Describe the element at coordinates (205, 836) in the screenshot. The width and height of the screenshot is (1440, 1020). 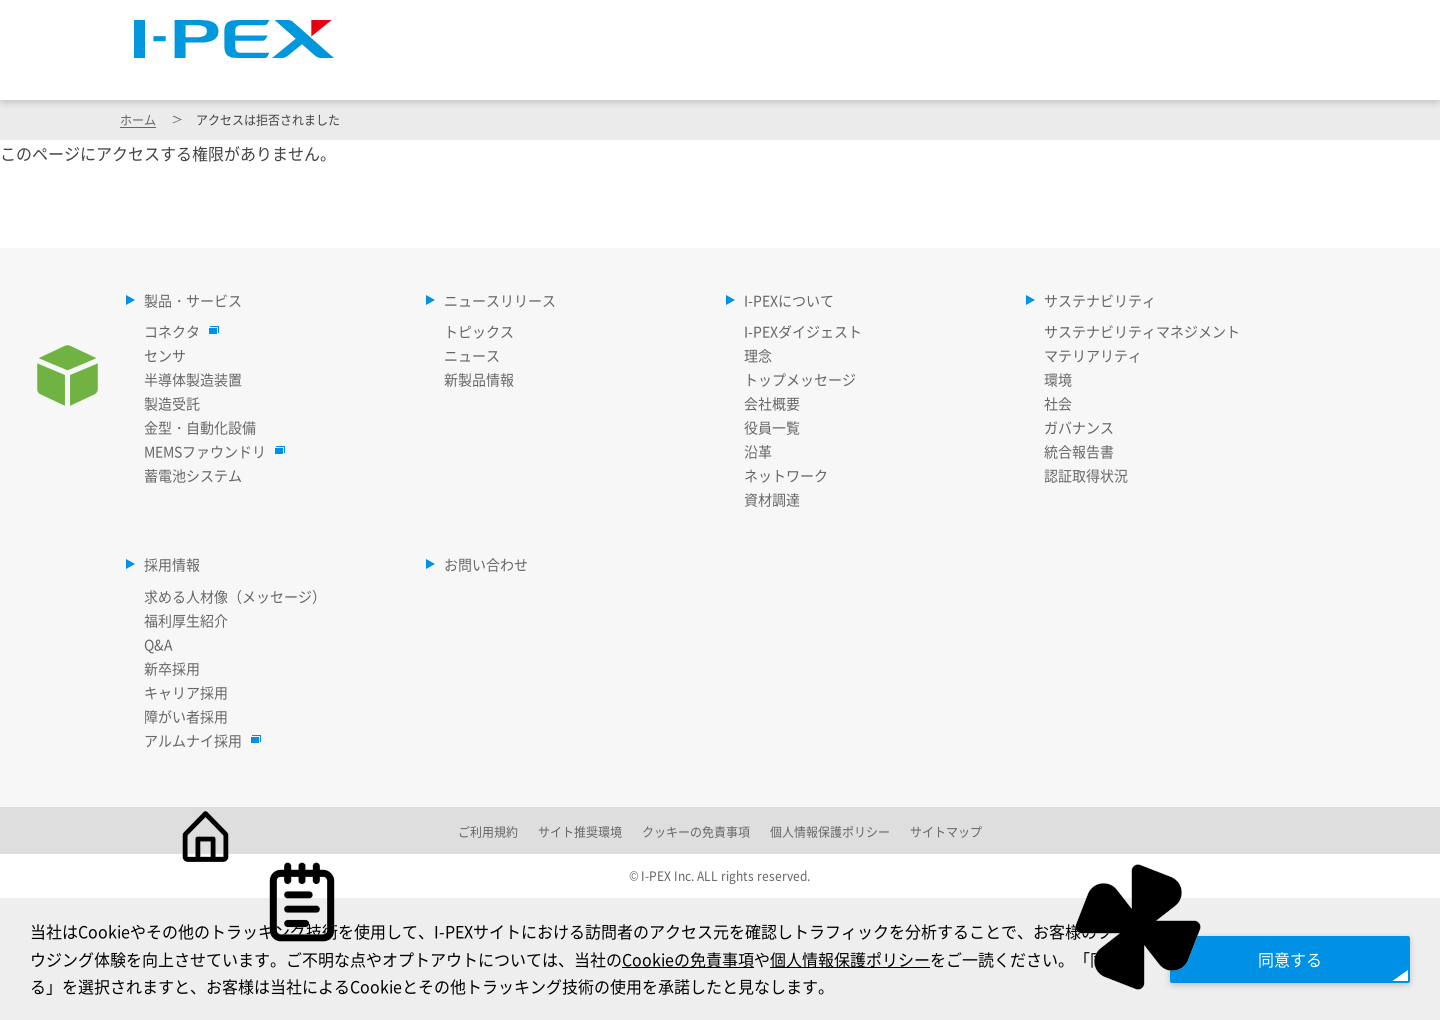
I see `navigate to home screen` at that location.